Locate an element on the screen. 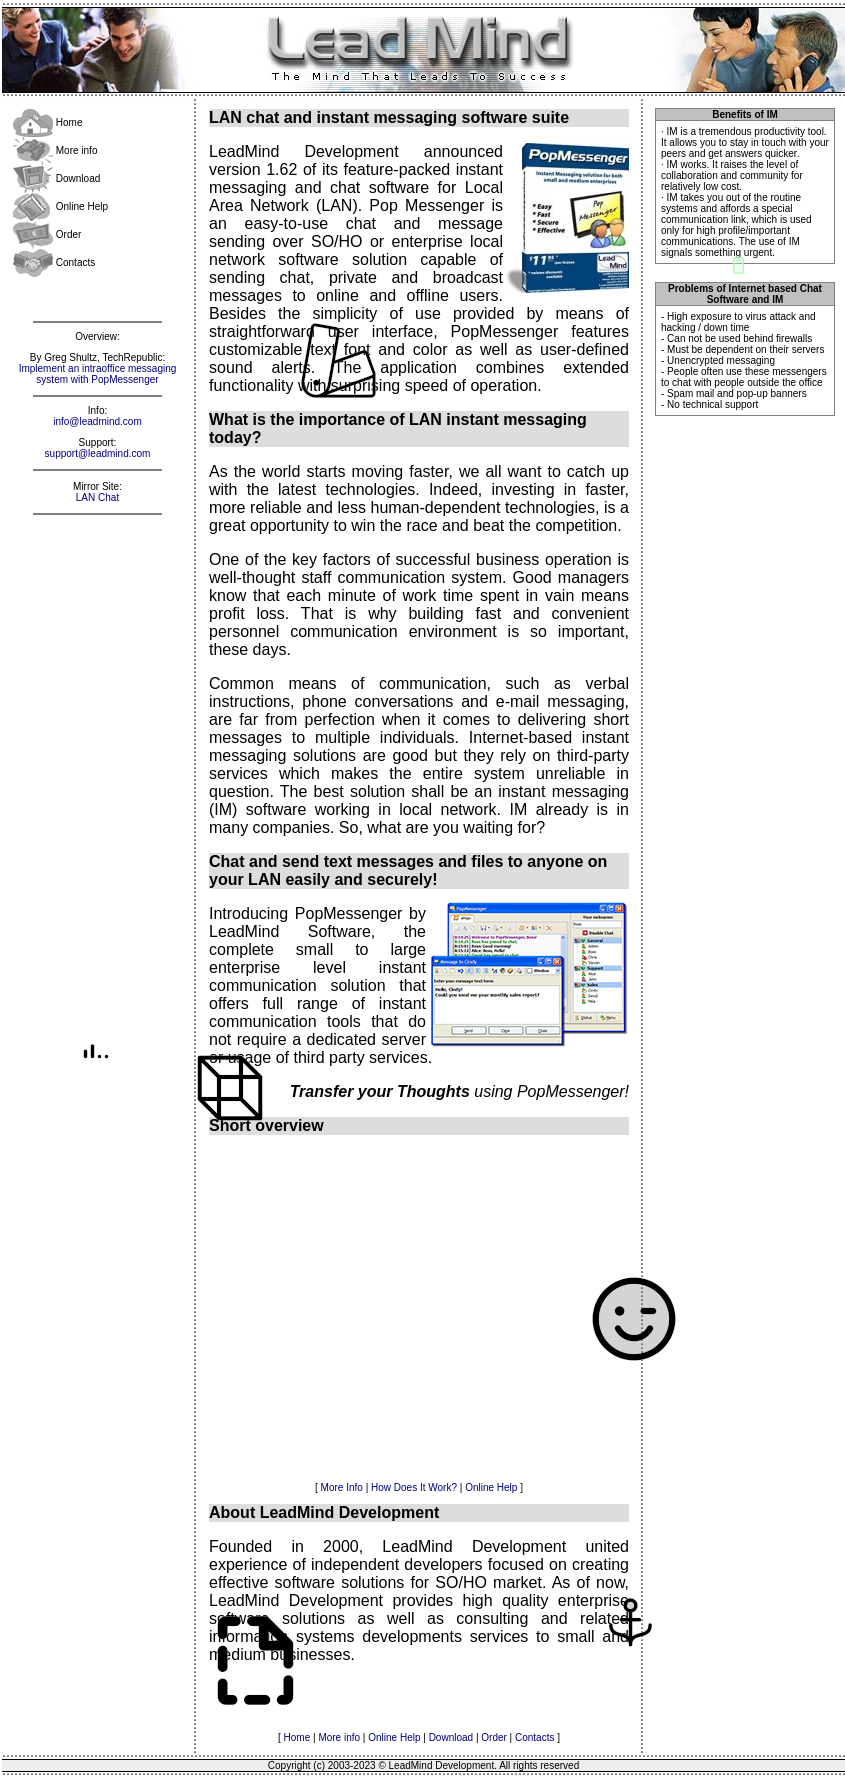 The height and width of the screenshot is (1779, 845). access color palette or theme options is located at coordinates (335, 363).